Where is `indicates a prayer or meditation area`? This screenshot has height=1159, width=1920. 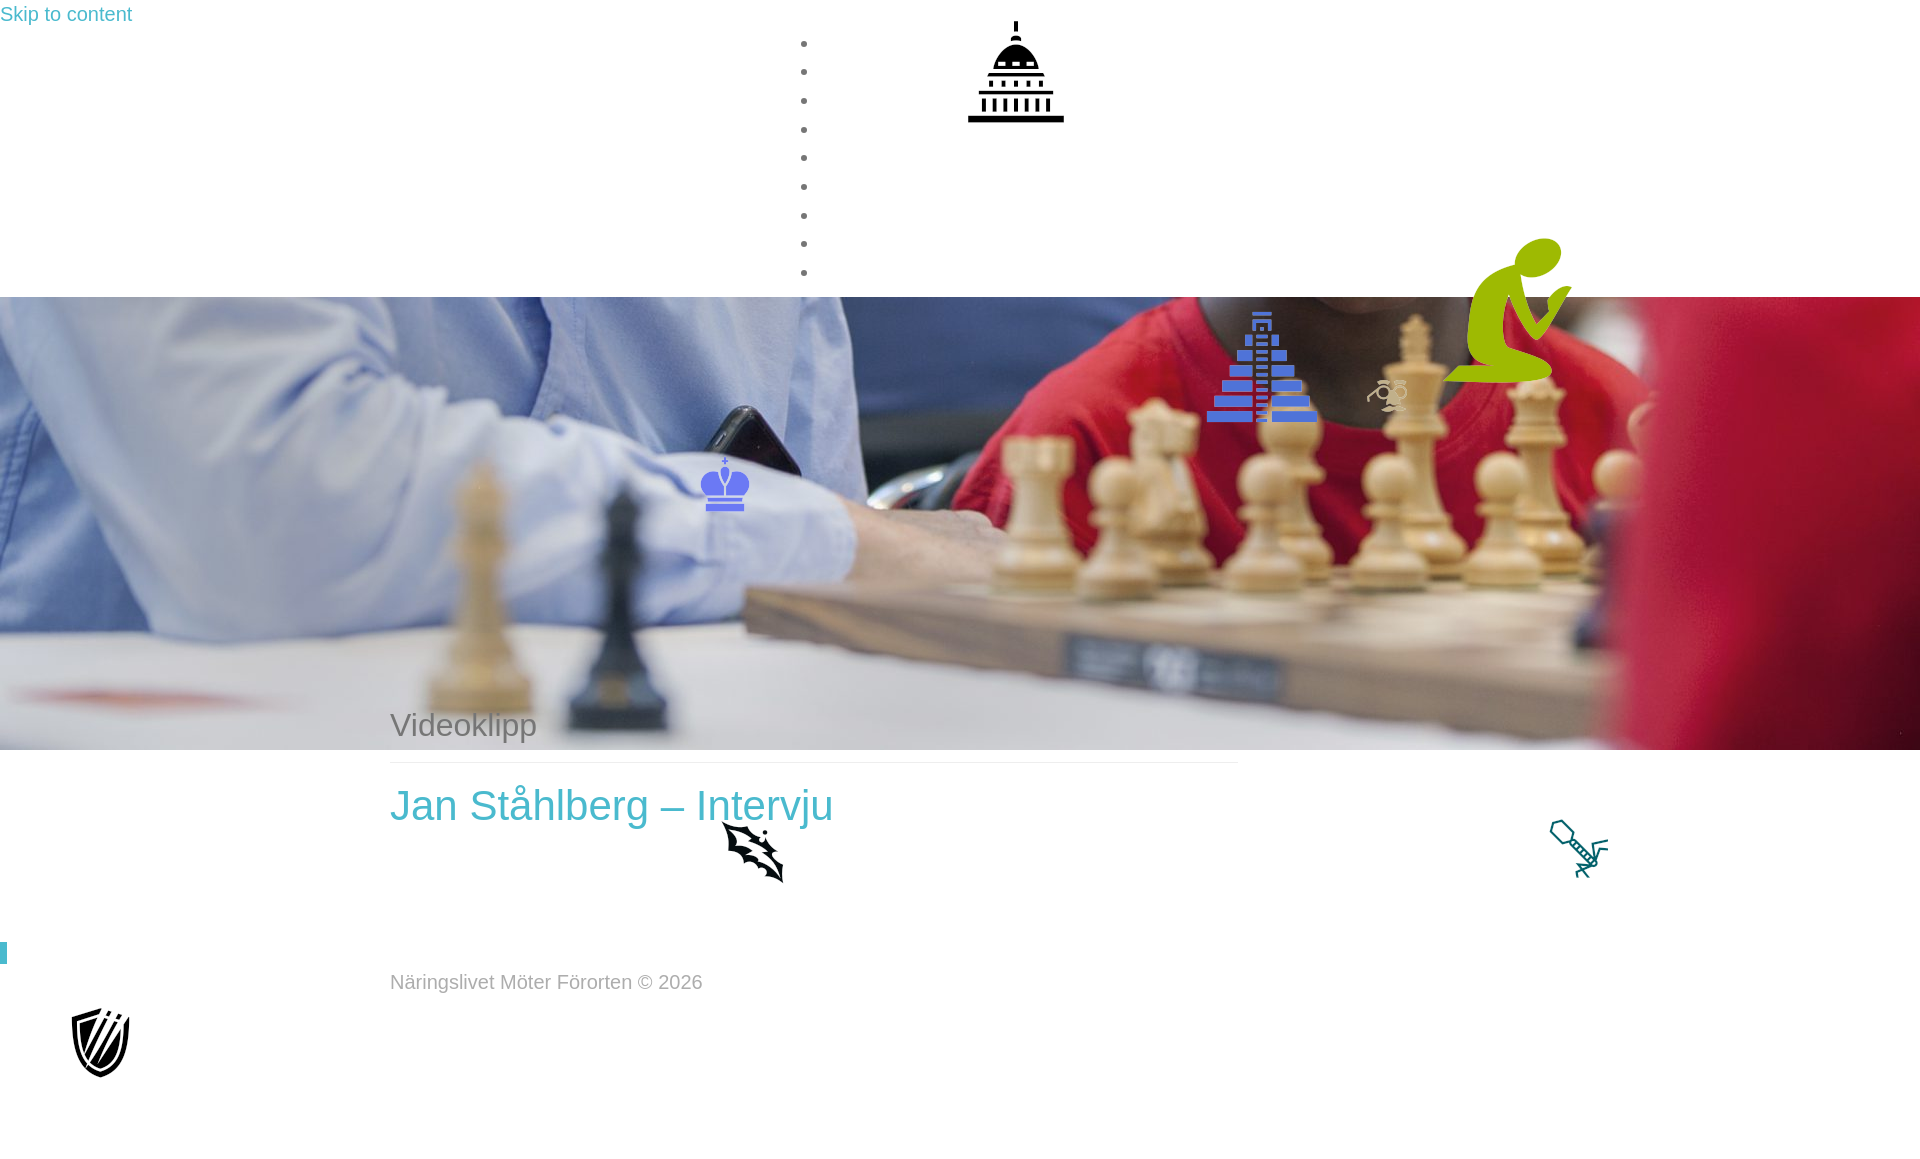 indicates a prayer or meditation area is located at coordinates (1507, 305).